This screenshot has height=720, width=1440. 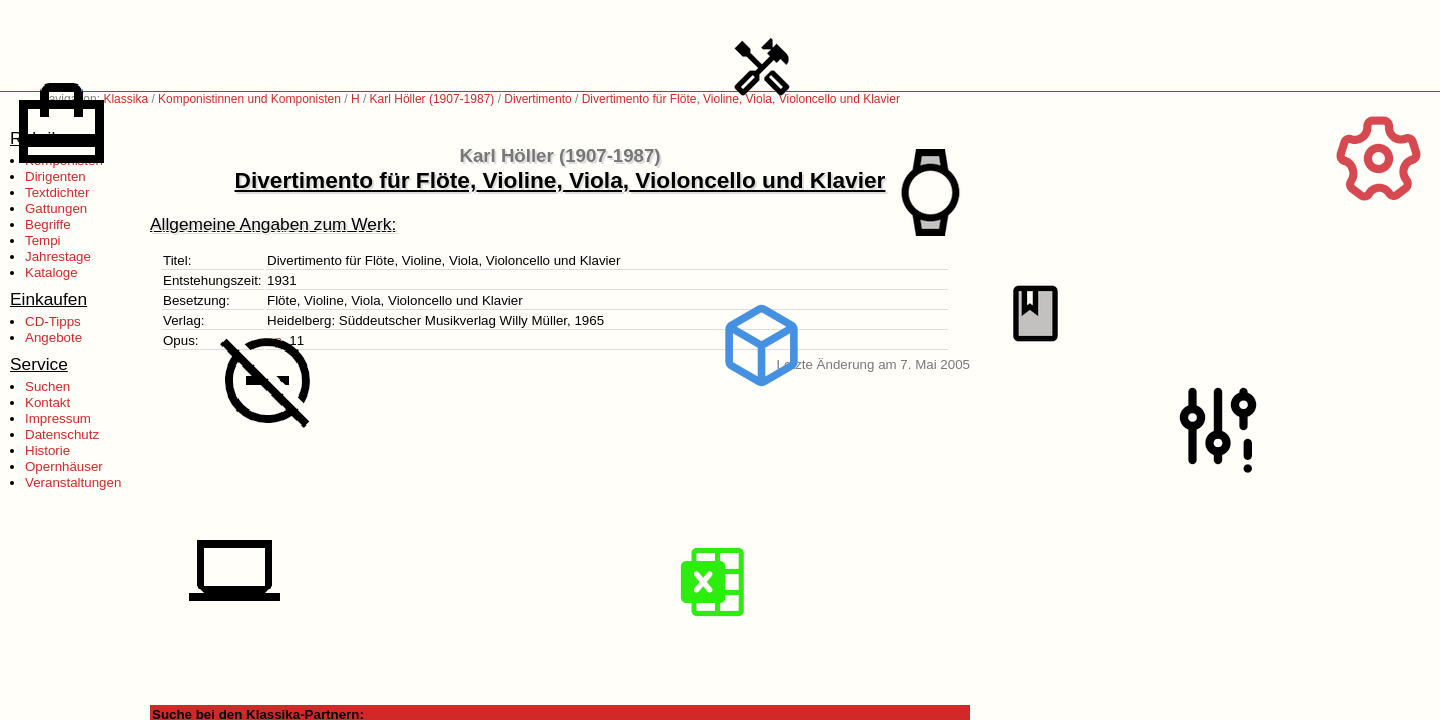 I want to click on access smartwatch settings or companion app, so click(x=930, y=192).